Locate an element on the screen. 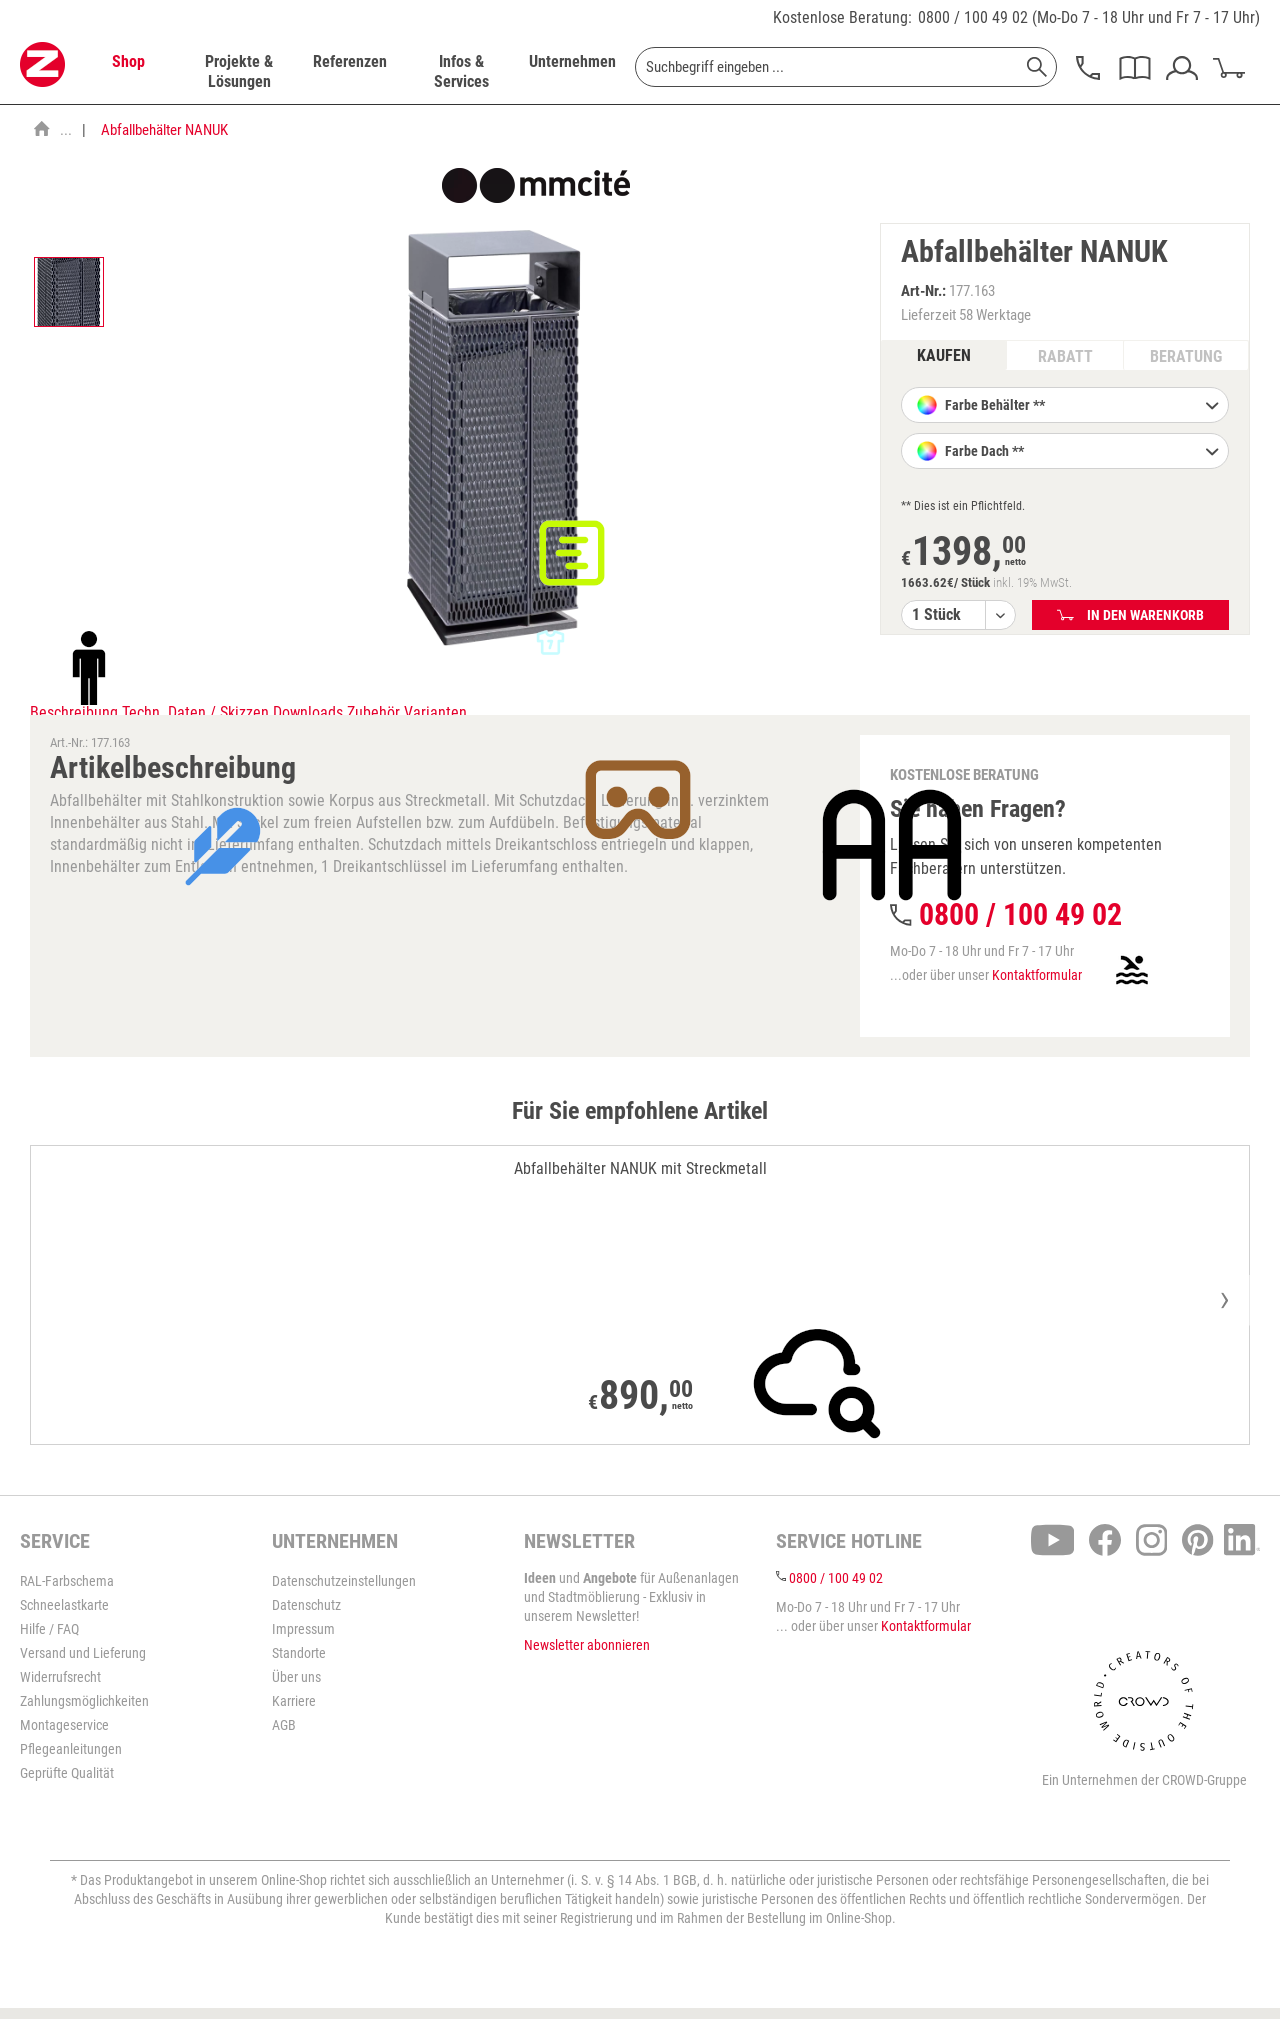 This screenshot has height=2019, width=1280. access virtual reality or VR mode is located at coordinates (638, 797).